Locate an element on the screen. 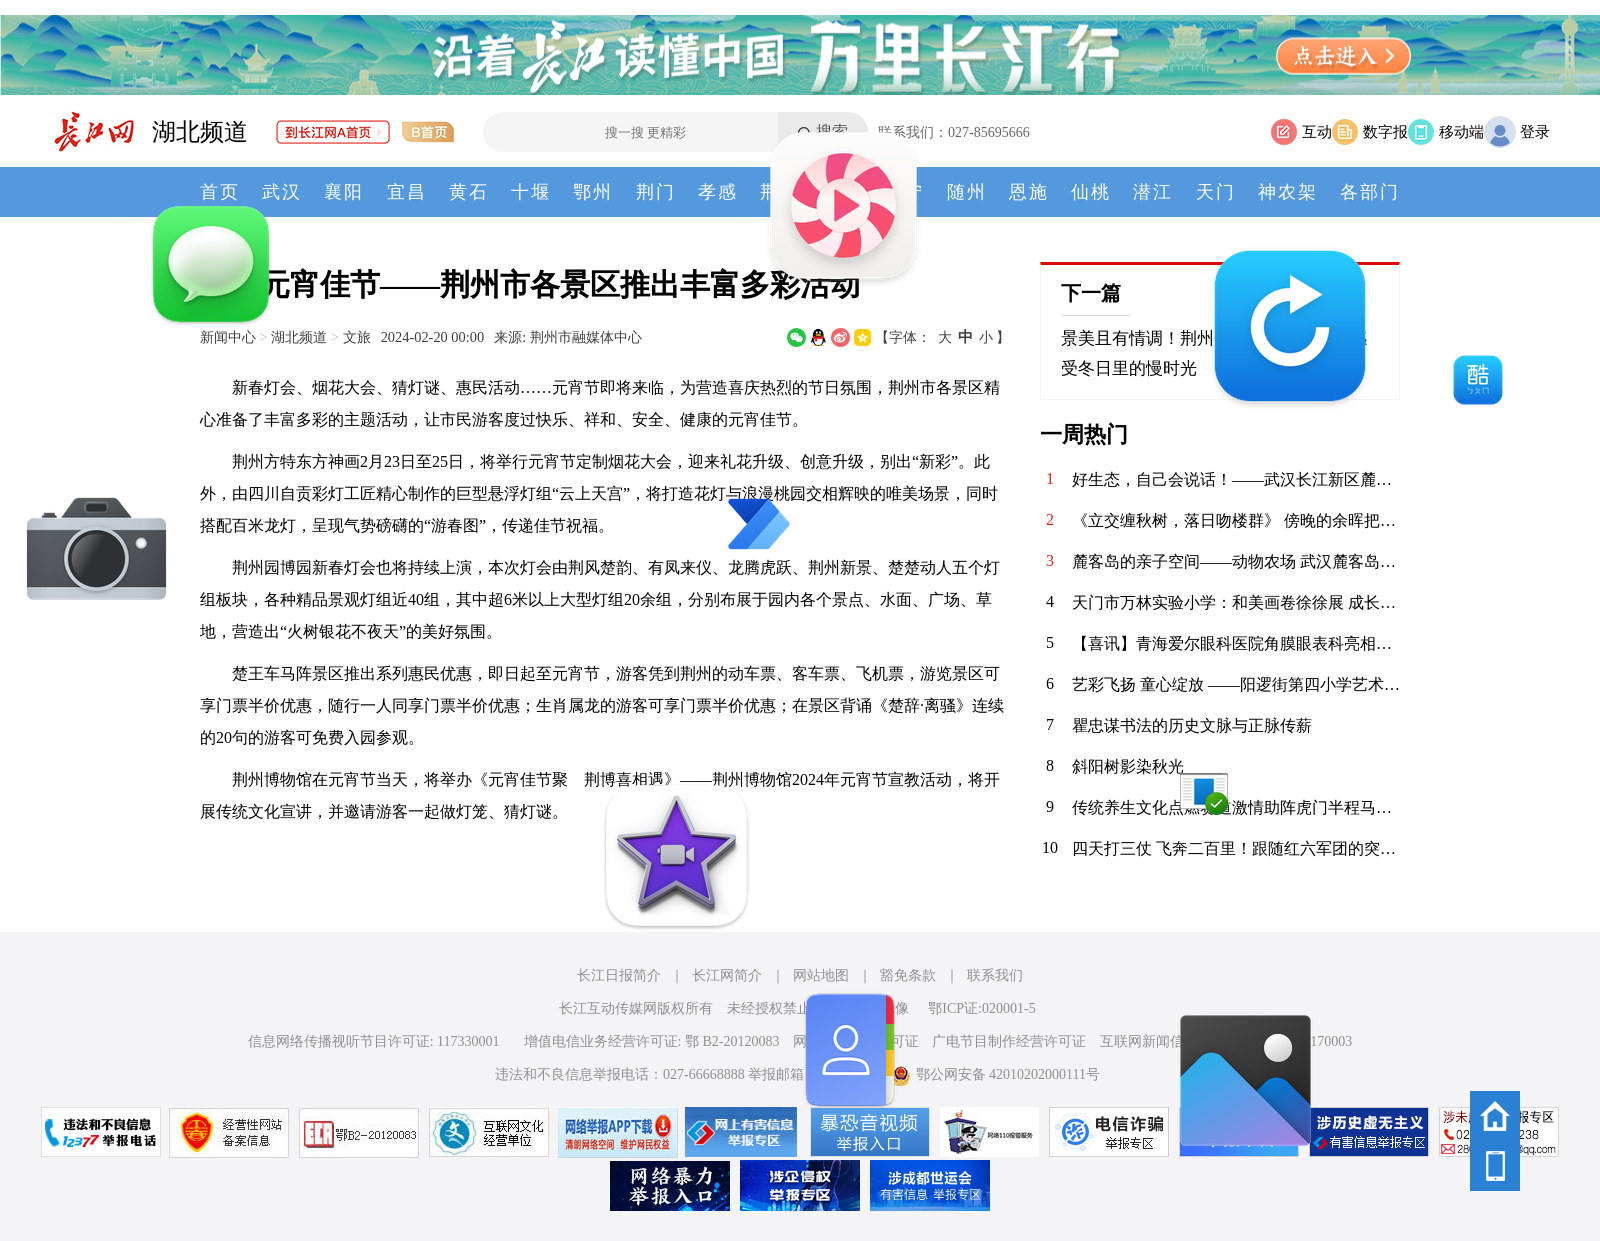 The width and height of the screenshot is (1600, 1241). program or application verified successfully is located at coordinates (1204, 791).